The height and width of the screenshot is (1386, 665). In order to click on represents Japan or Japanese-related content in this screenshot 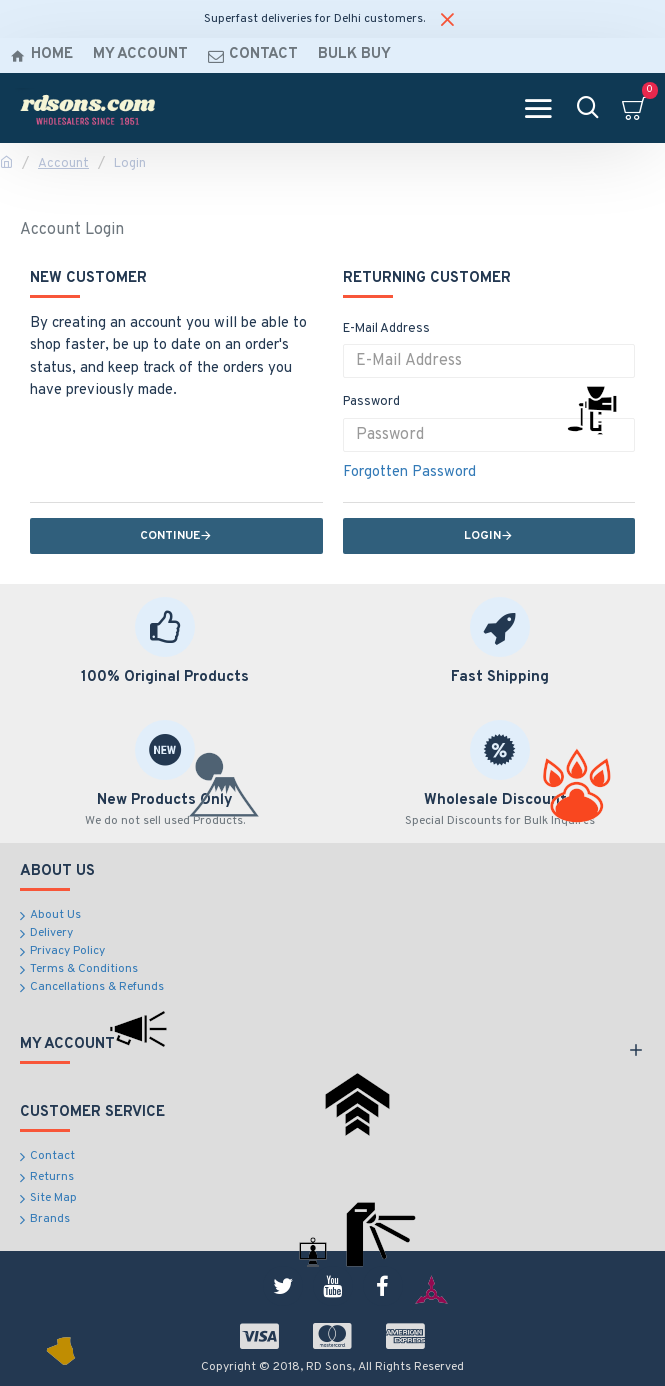, I will do `click(224, 783)`.